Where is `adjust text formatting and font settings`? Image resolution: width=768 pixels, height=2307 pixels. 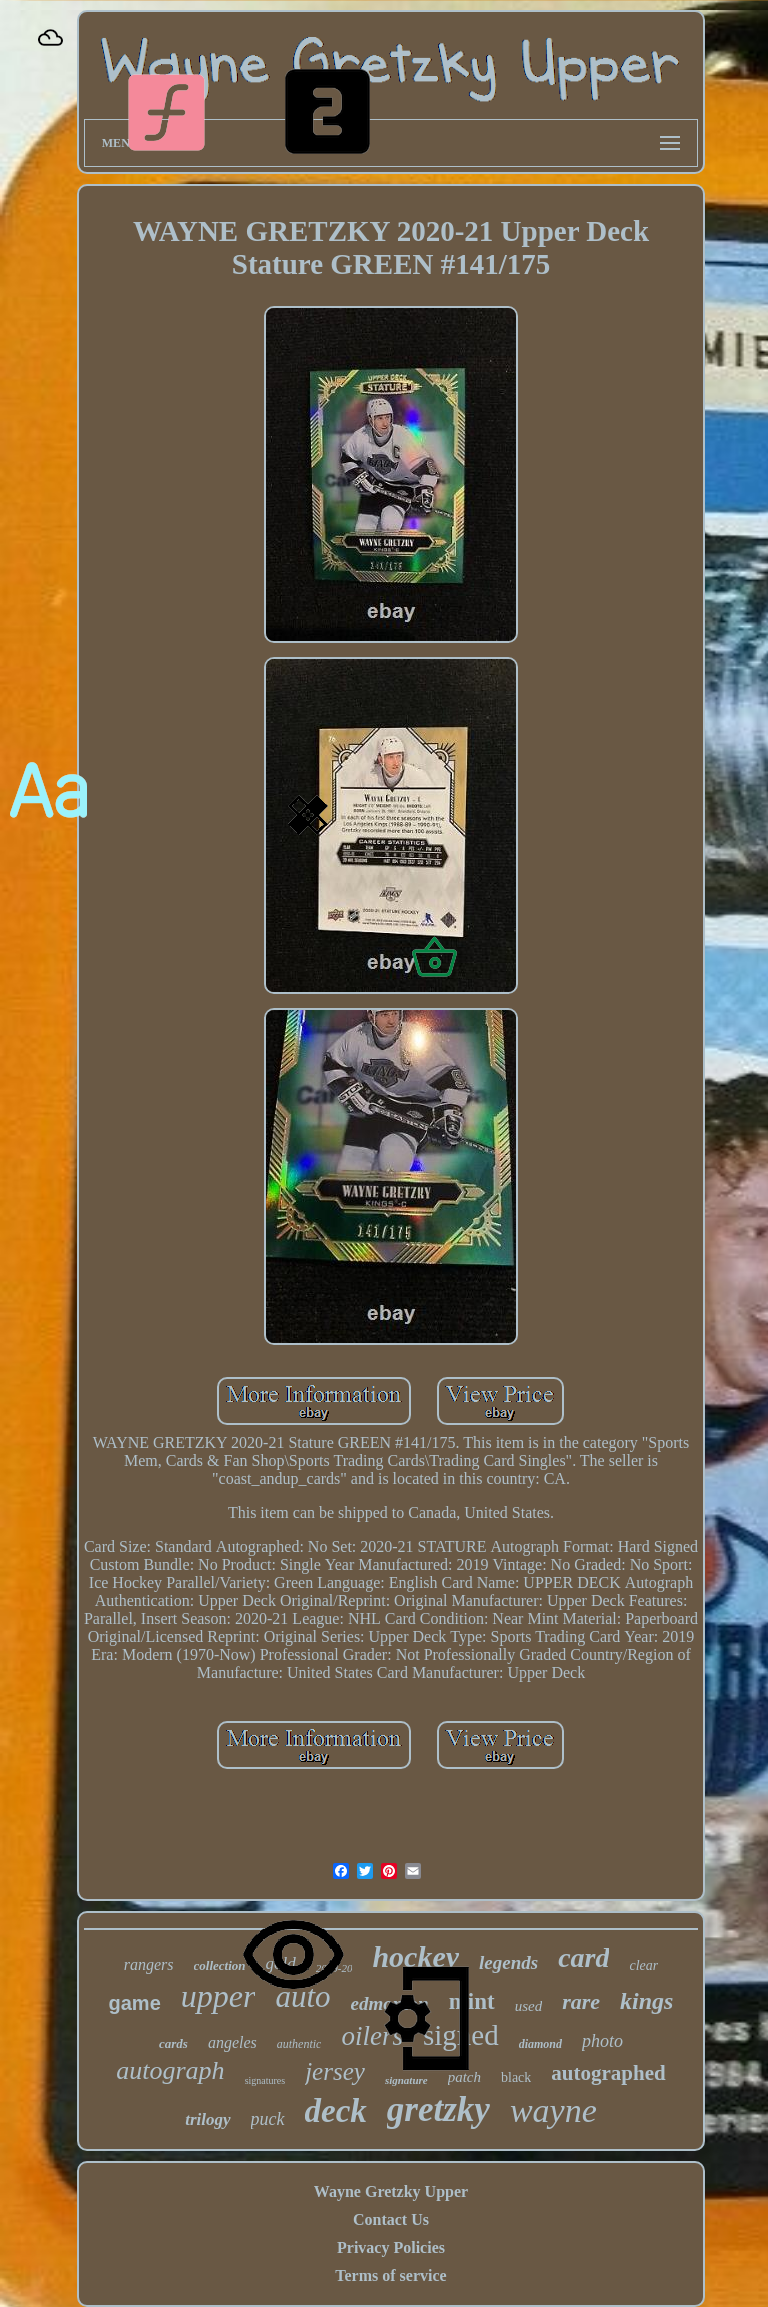 adjust text formatting and font settings is located at coordinates (48, 793).